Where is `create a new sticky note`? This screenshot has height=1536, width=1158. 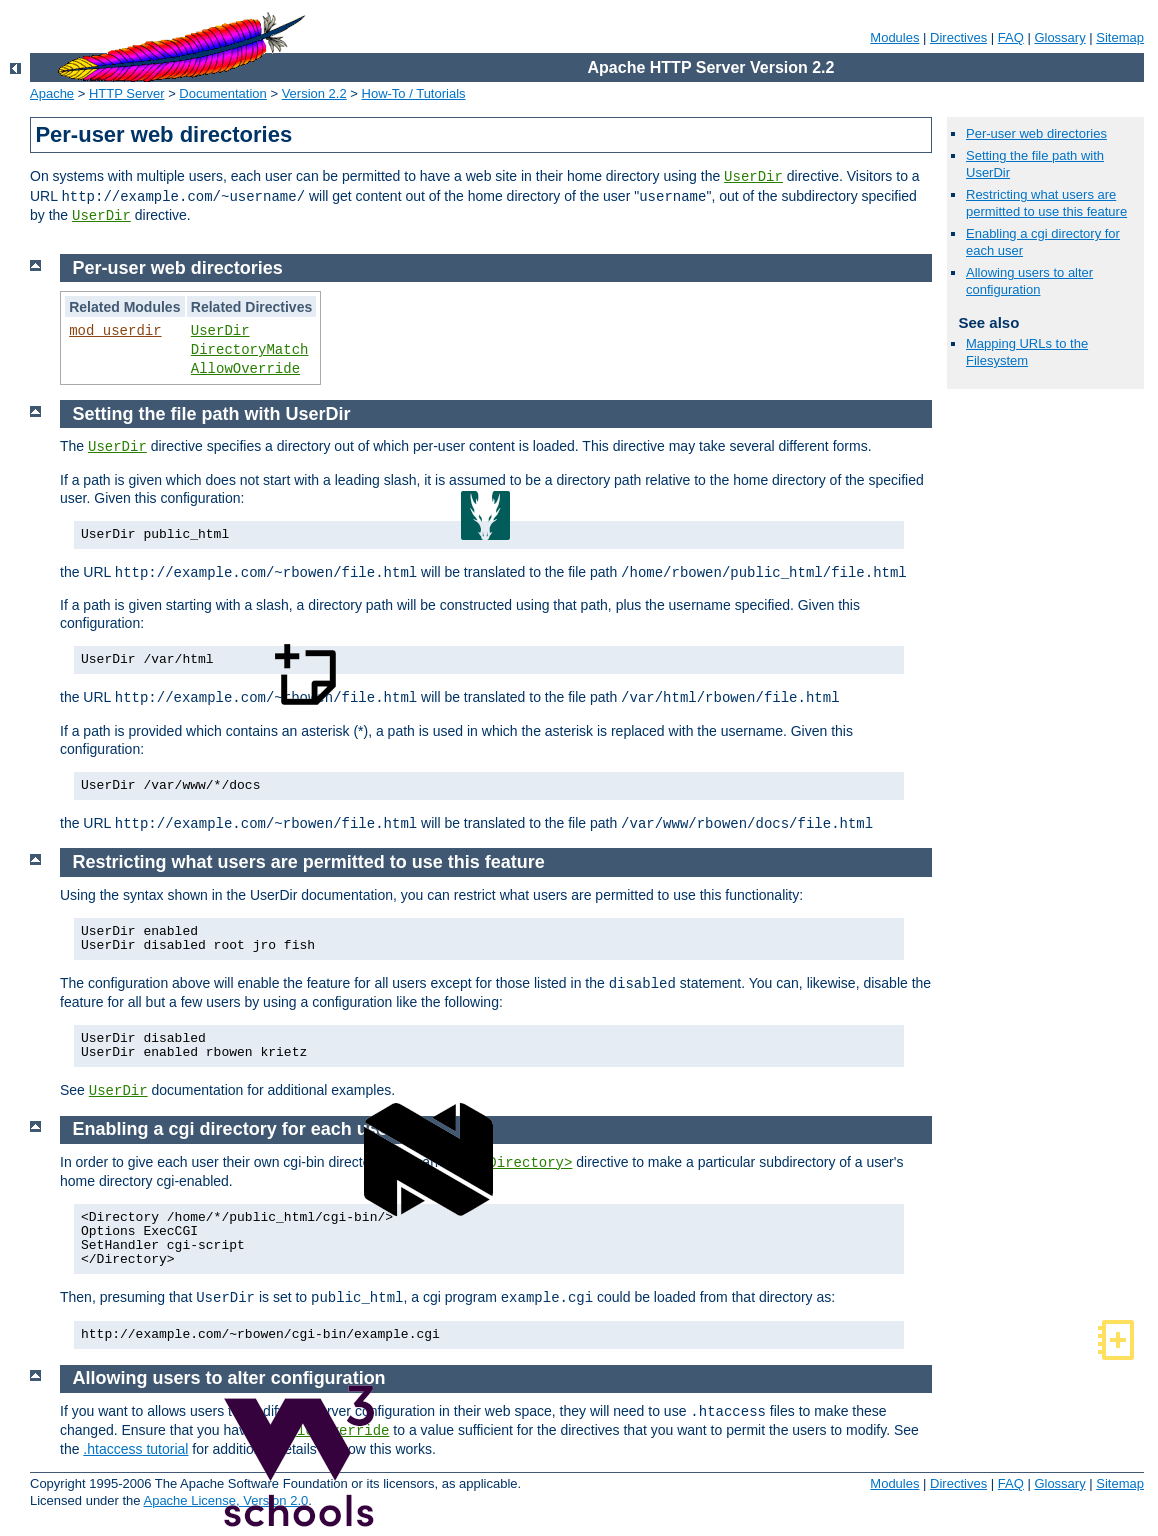 create a new sticky note is located at coordinates (308, 677).